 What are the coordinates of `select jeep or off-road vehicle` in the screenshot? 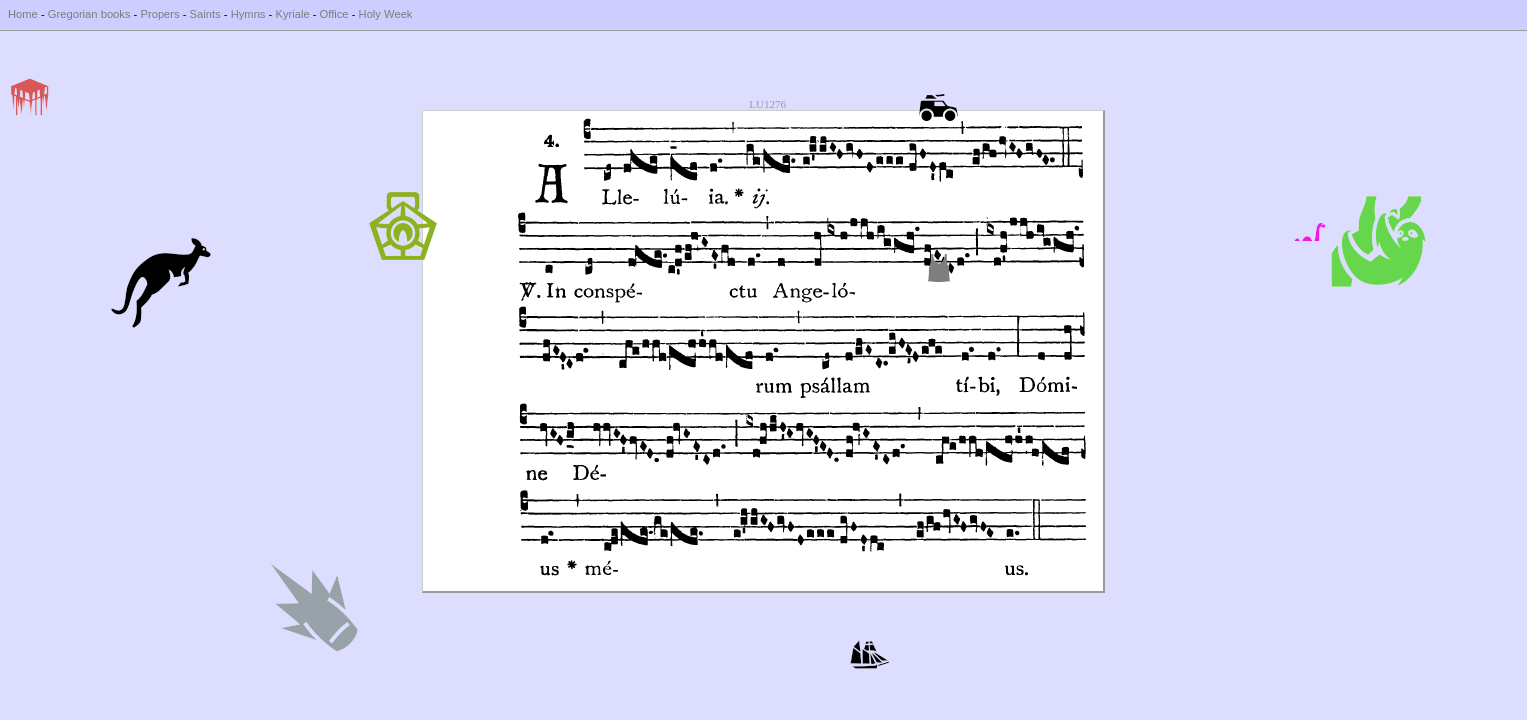 It's located at (938, 107).